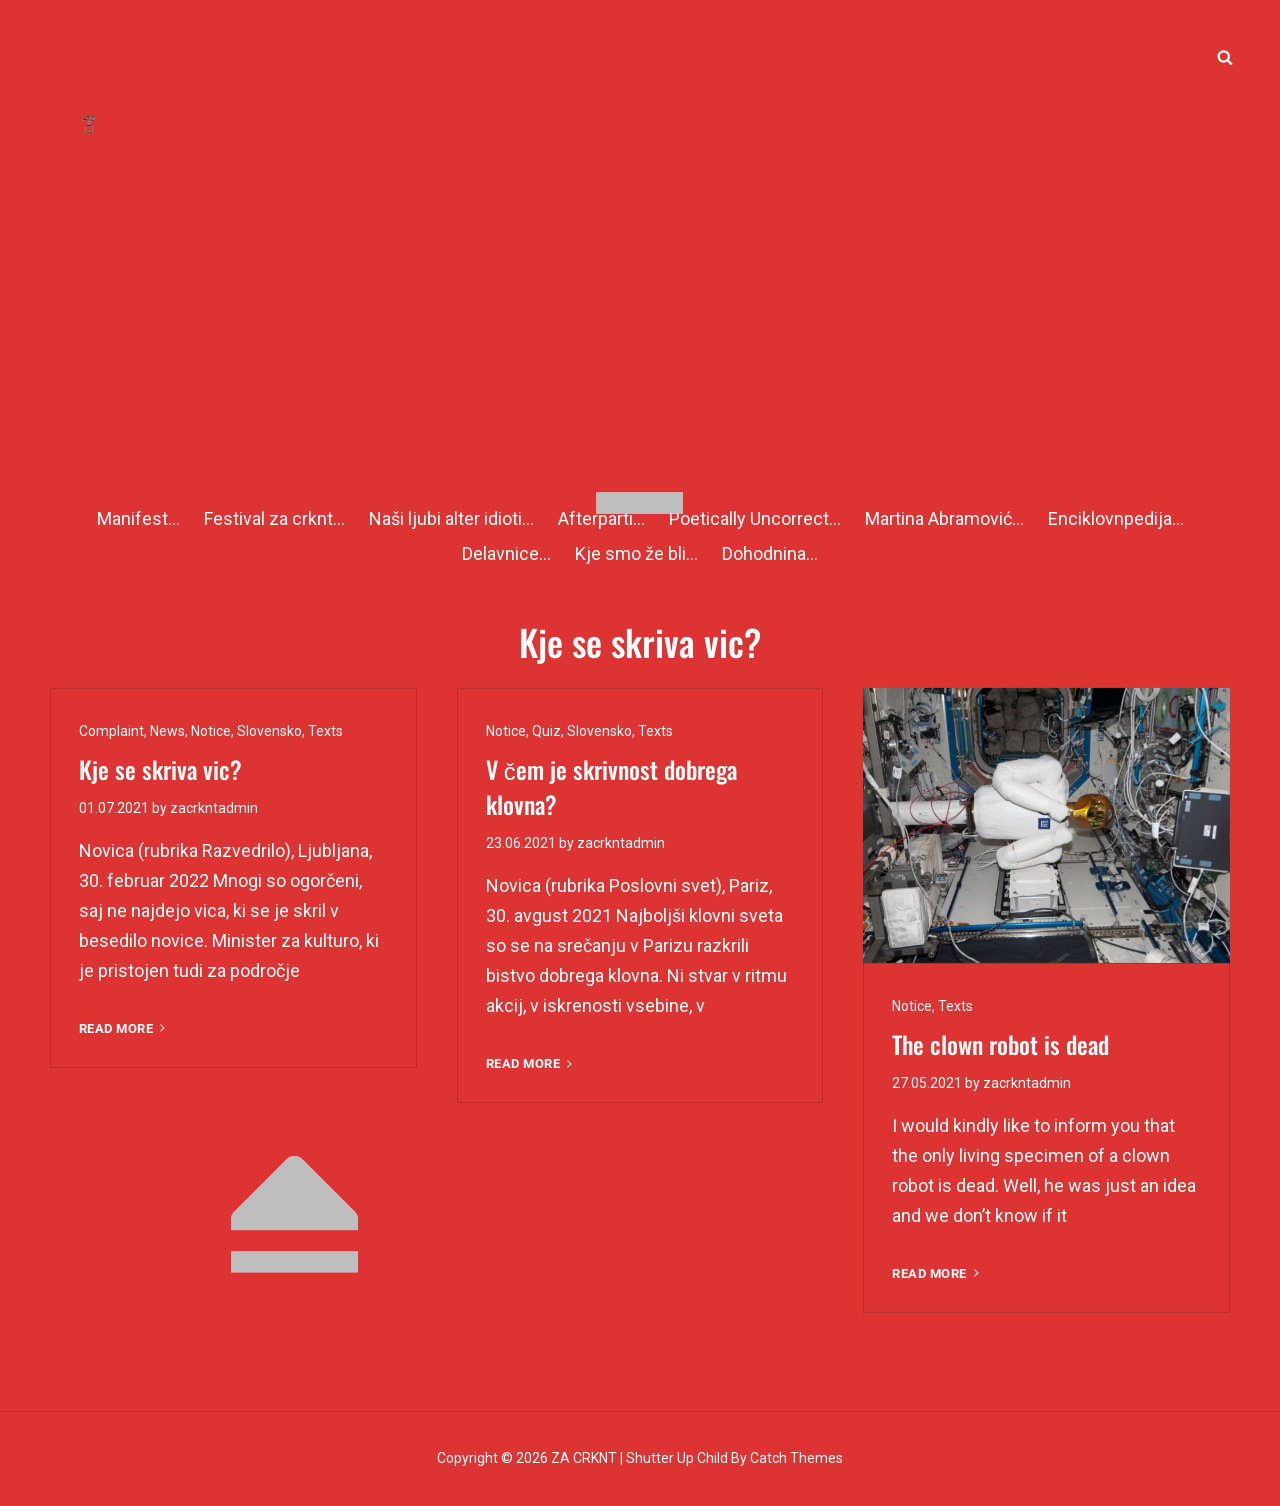 The height and width of the screenshot is (1506, 1280). I want to click on minimize the current window, so click(639, 470).